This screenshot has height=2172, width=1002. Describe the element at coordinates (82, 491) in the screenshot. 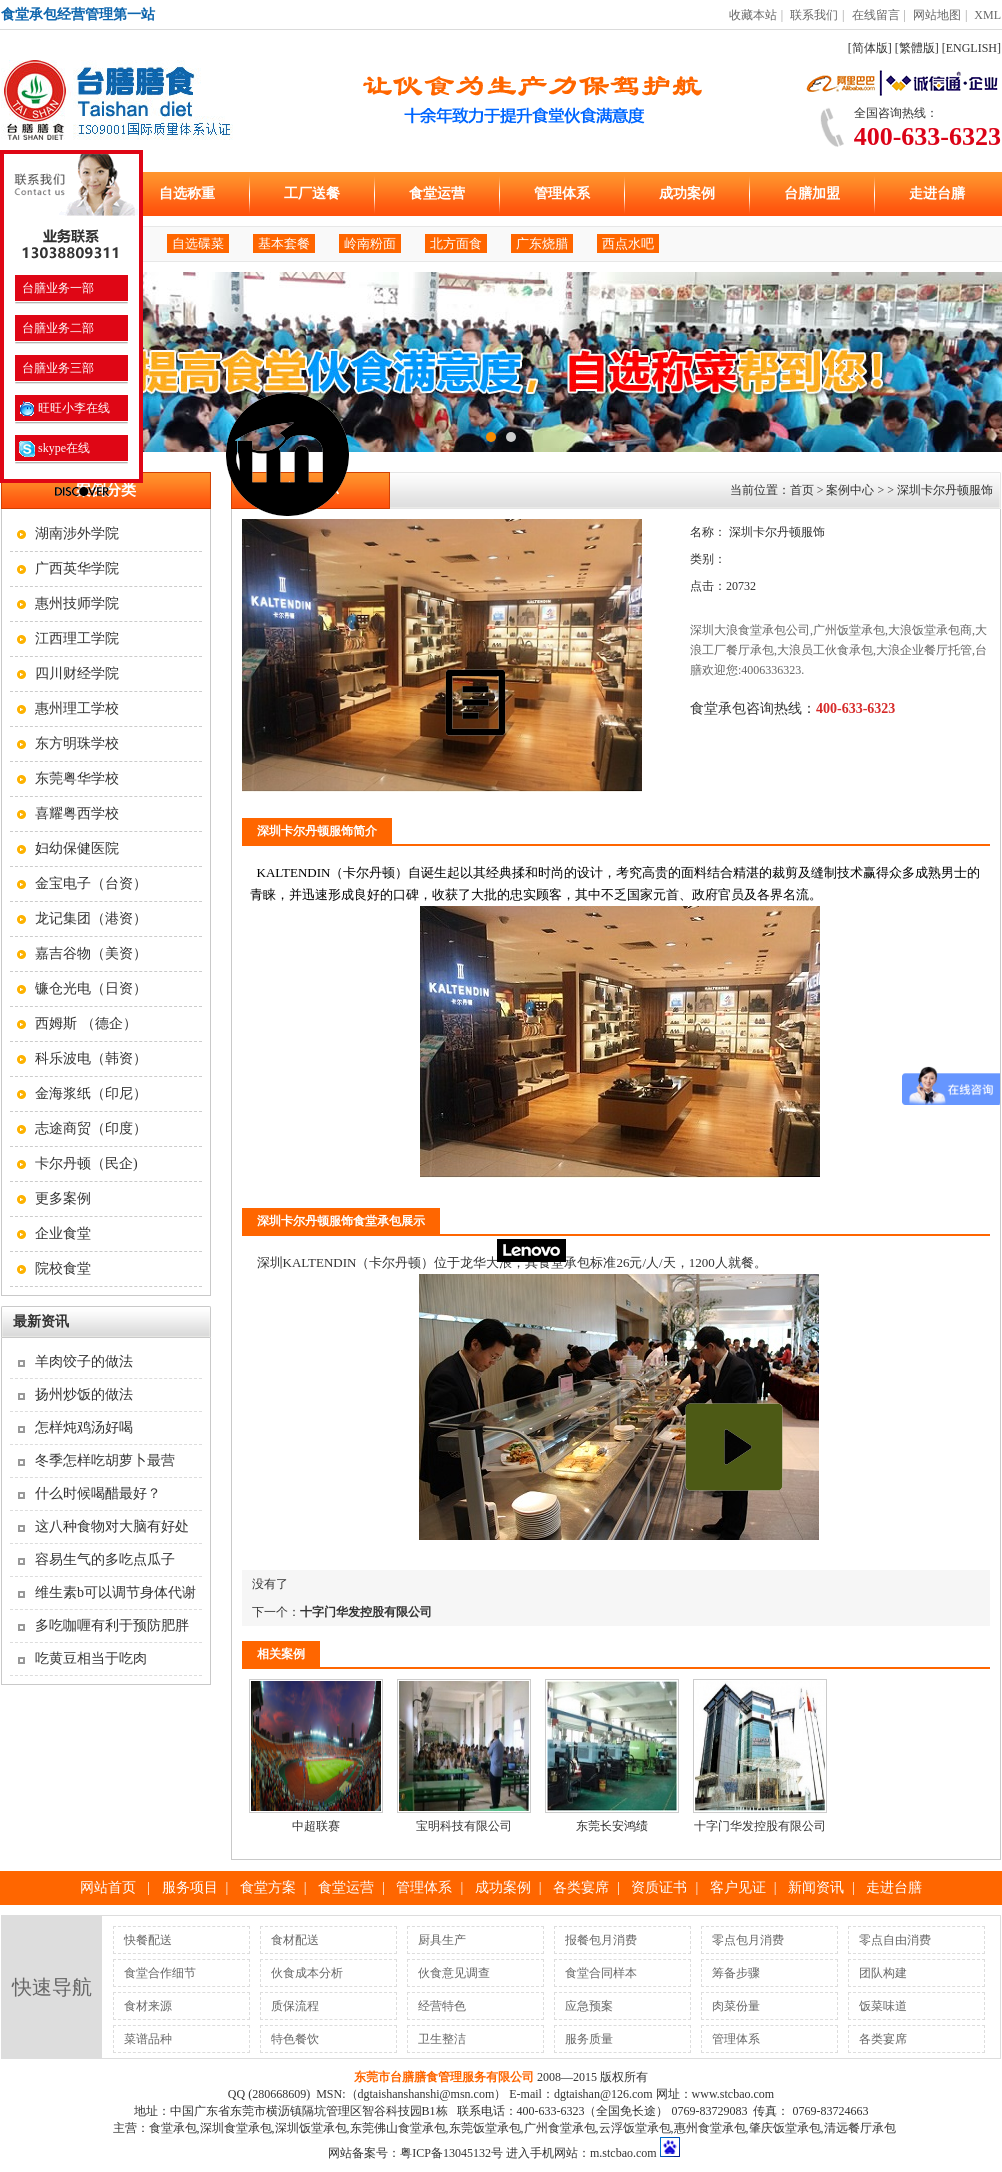

I see `pay with Discover card` at that location.